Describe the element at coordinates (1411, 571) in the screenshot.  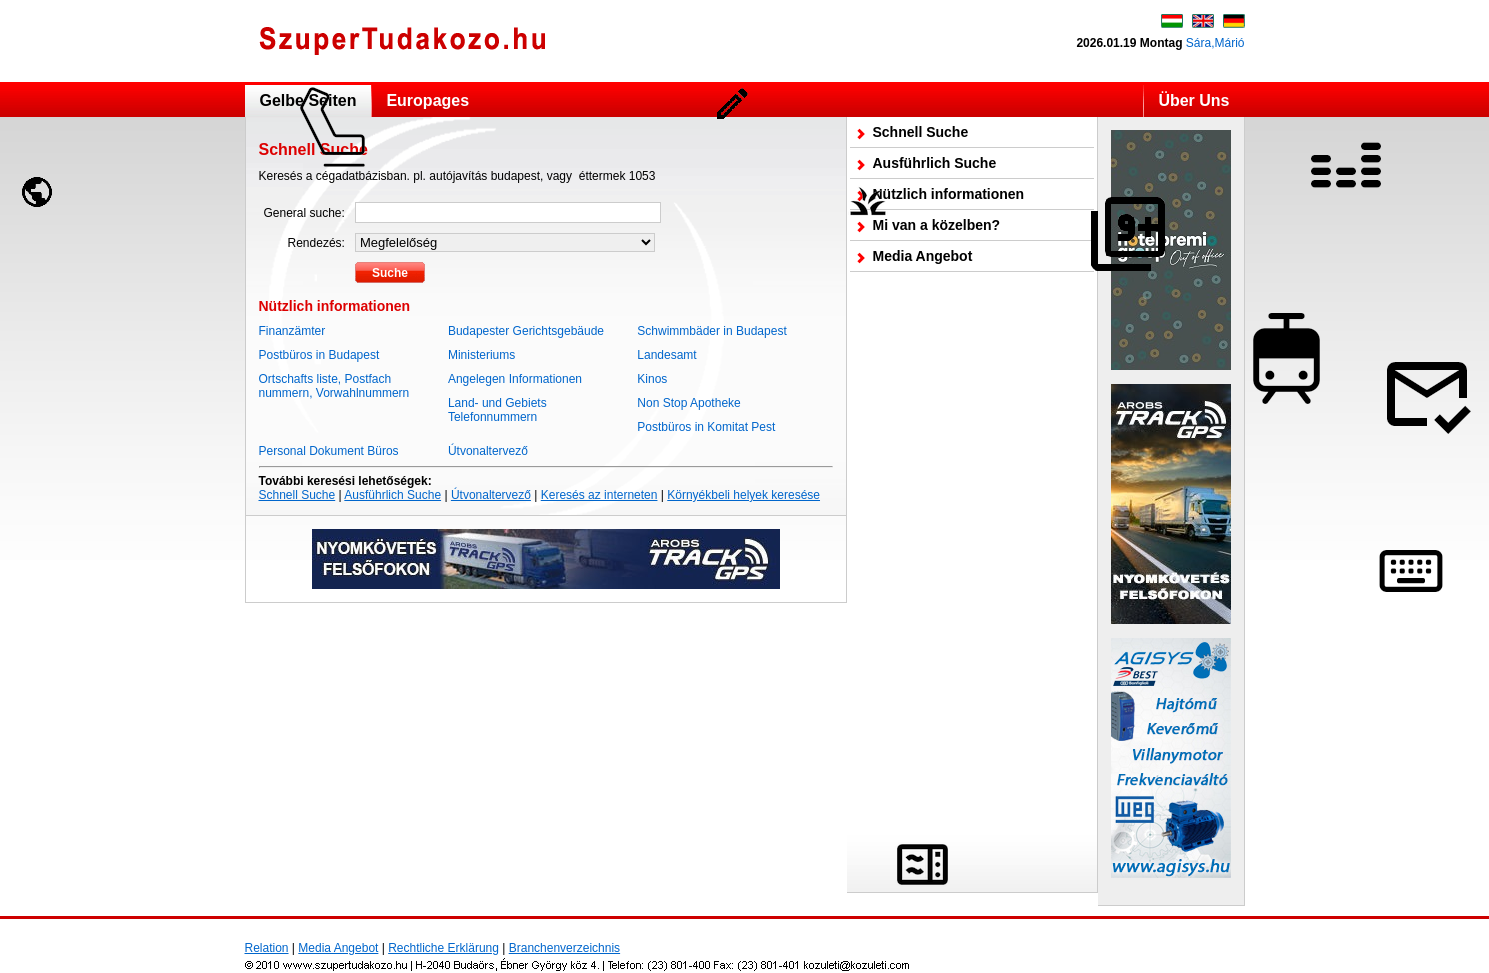
I see `open the on-screen keyboard` at that location.